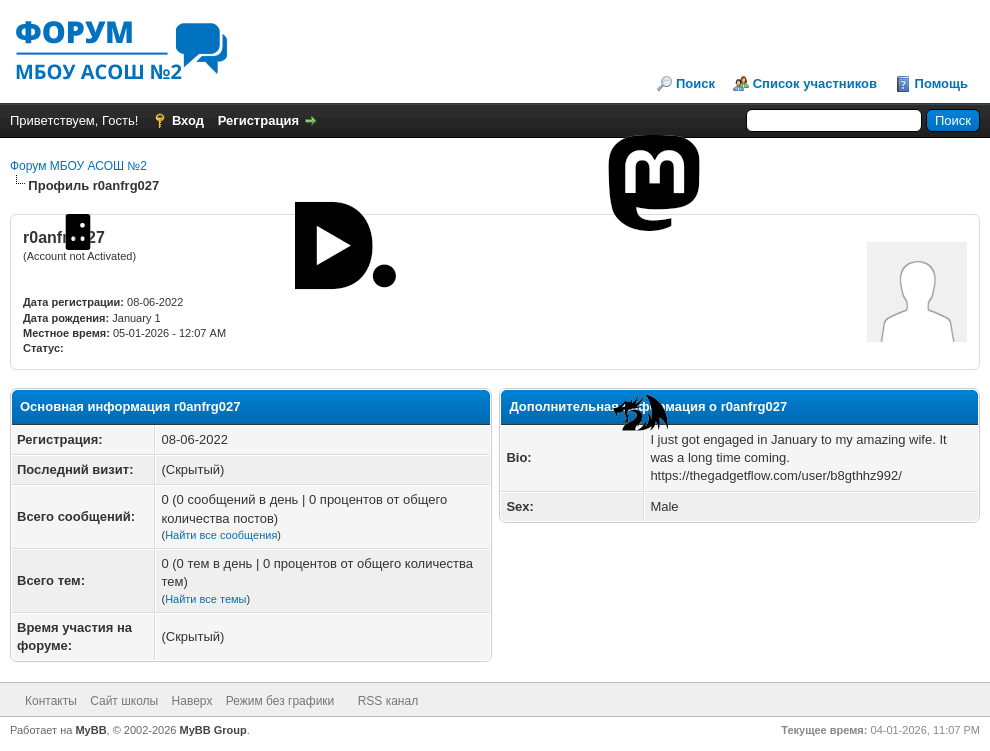  Describe the element at coordinates (654, 183) in the screenshot. I see `open the Mastodon app` at that location.